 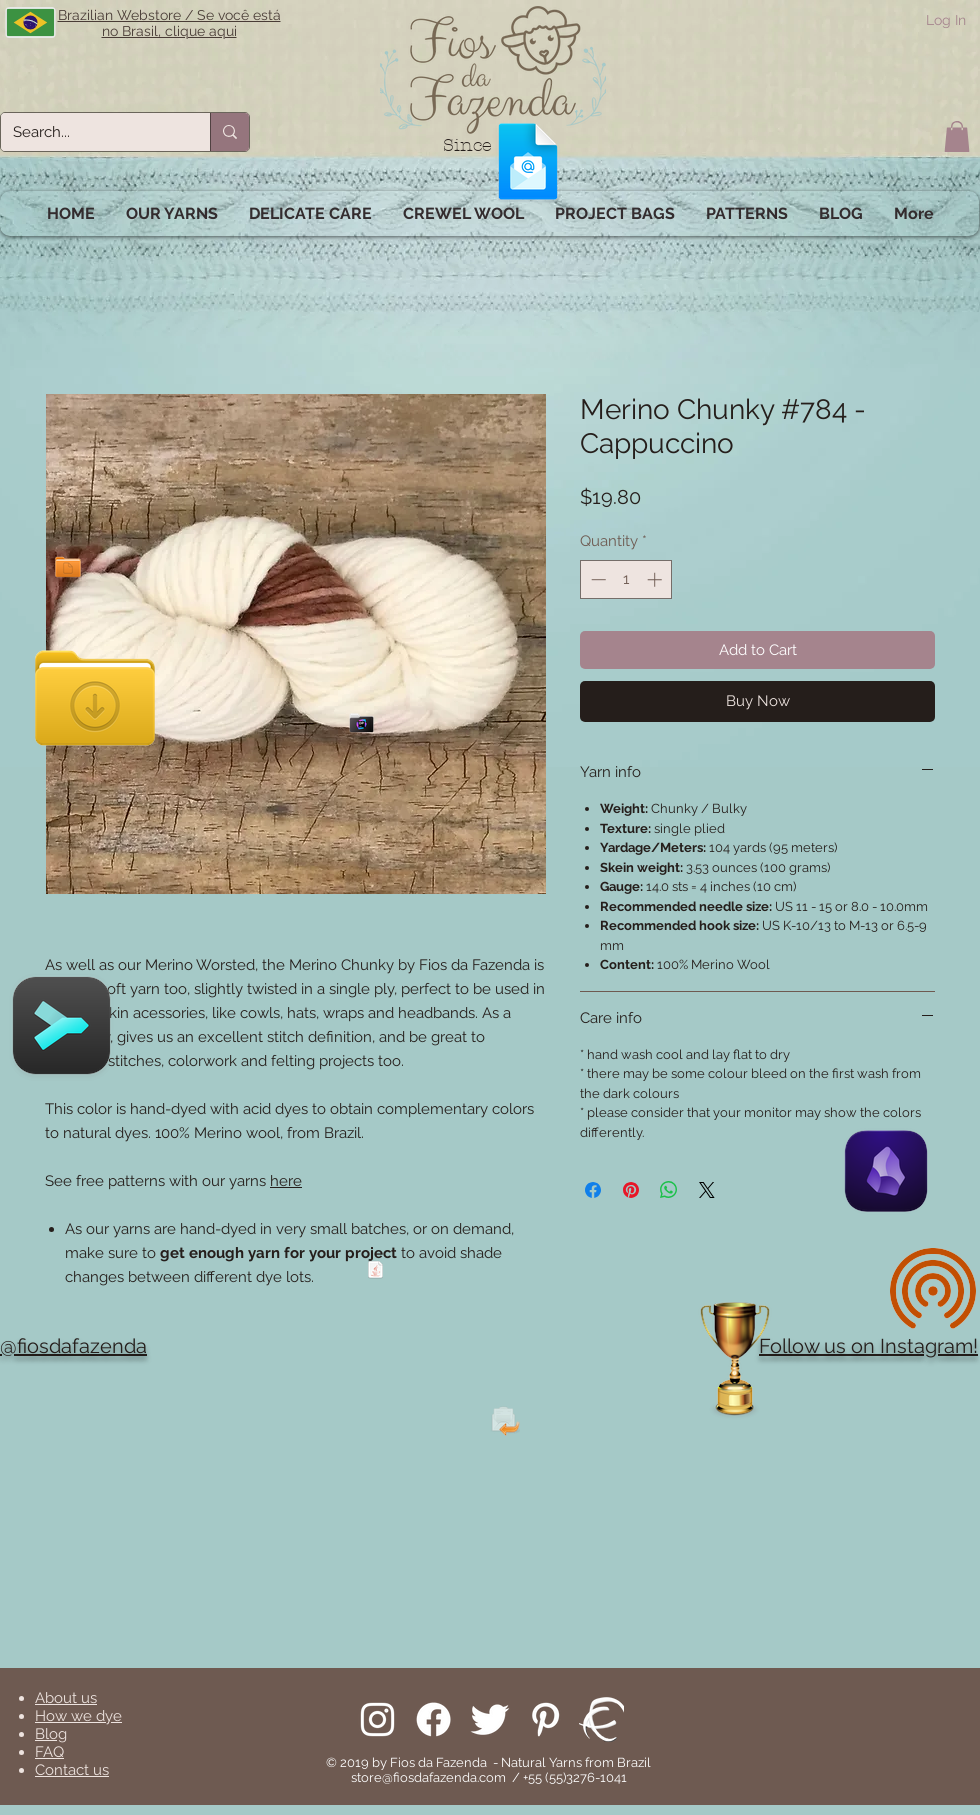 I want to click on access your downloads folder, so click(x=95, y=698).